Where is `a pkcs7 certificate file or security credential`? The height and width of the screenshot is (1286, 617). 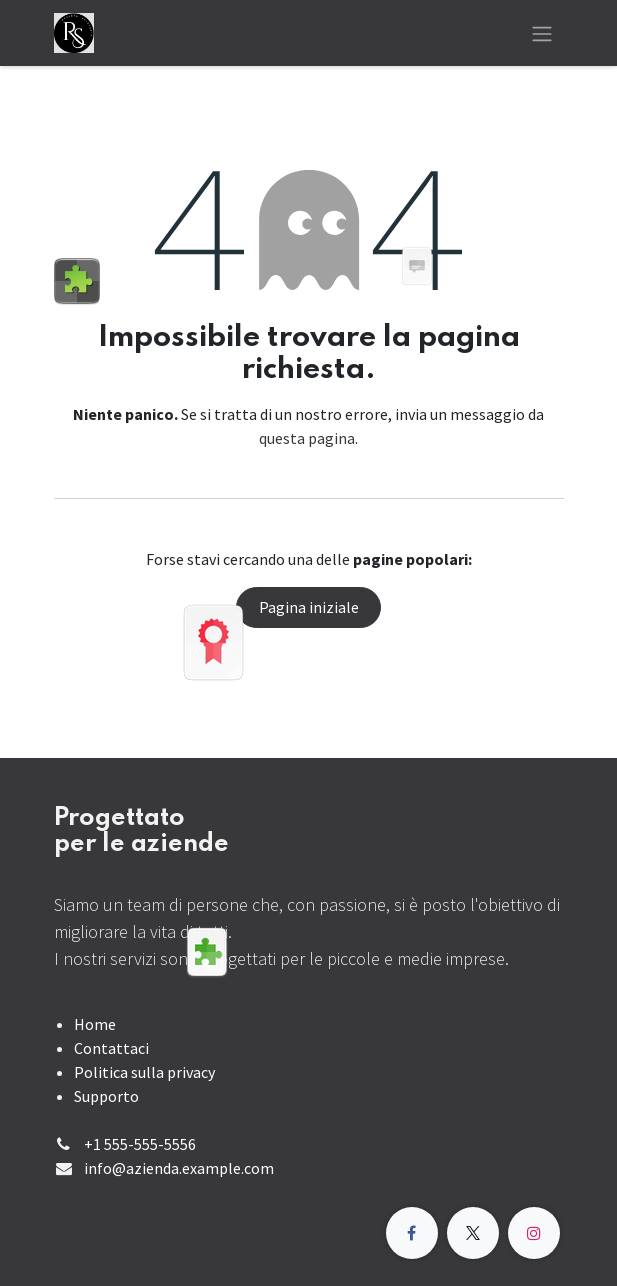
a pkcs7 certificate file or security credential is located at coordinates (213, 642).